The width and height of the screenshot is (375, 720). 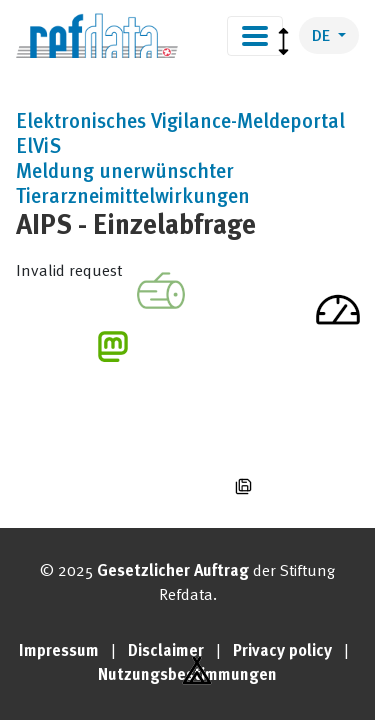 I want to click on access camping or outdoor activity features, so click(x=197, y=672).